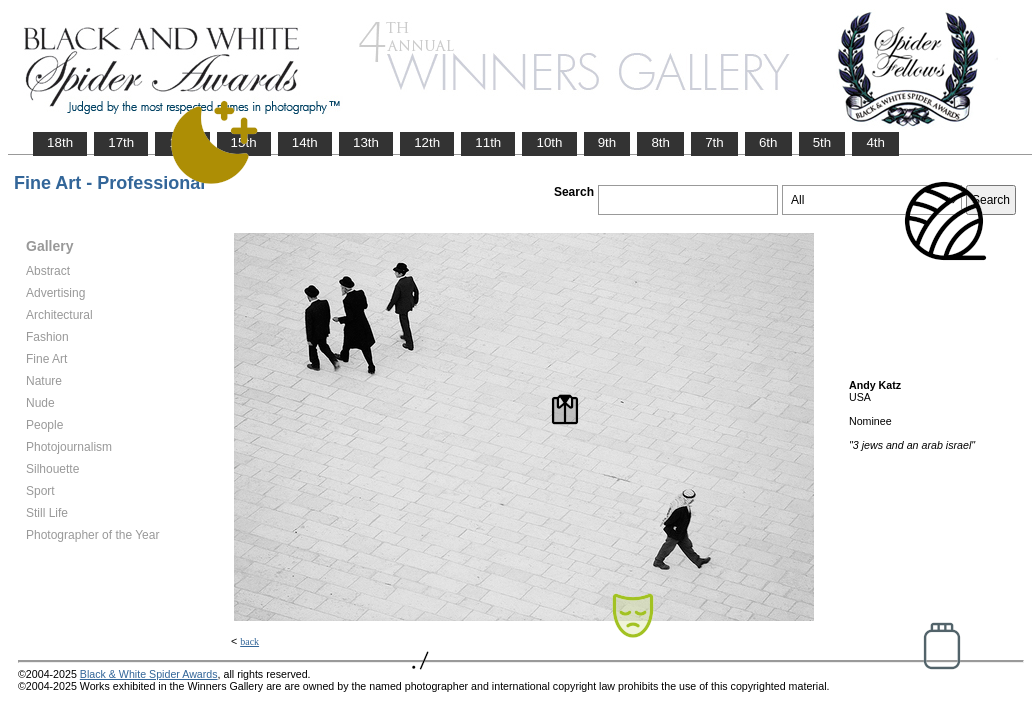 The height and width of the screenshot is (720, 1032). What do you see at coordinates (944, 221) in the screenshot?
I see `access knitting or crochet projects` at bounding box center [944, 221].